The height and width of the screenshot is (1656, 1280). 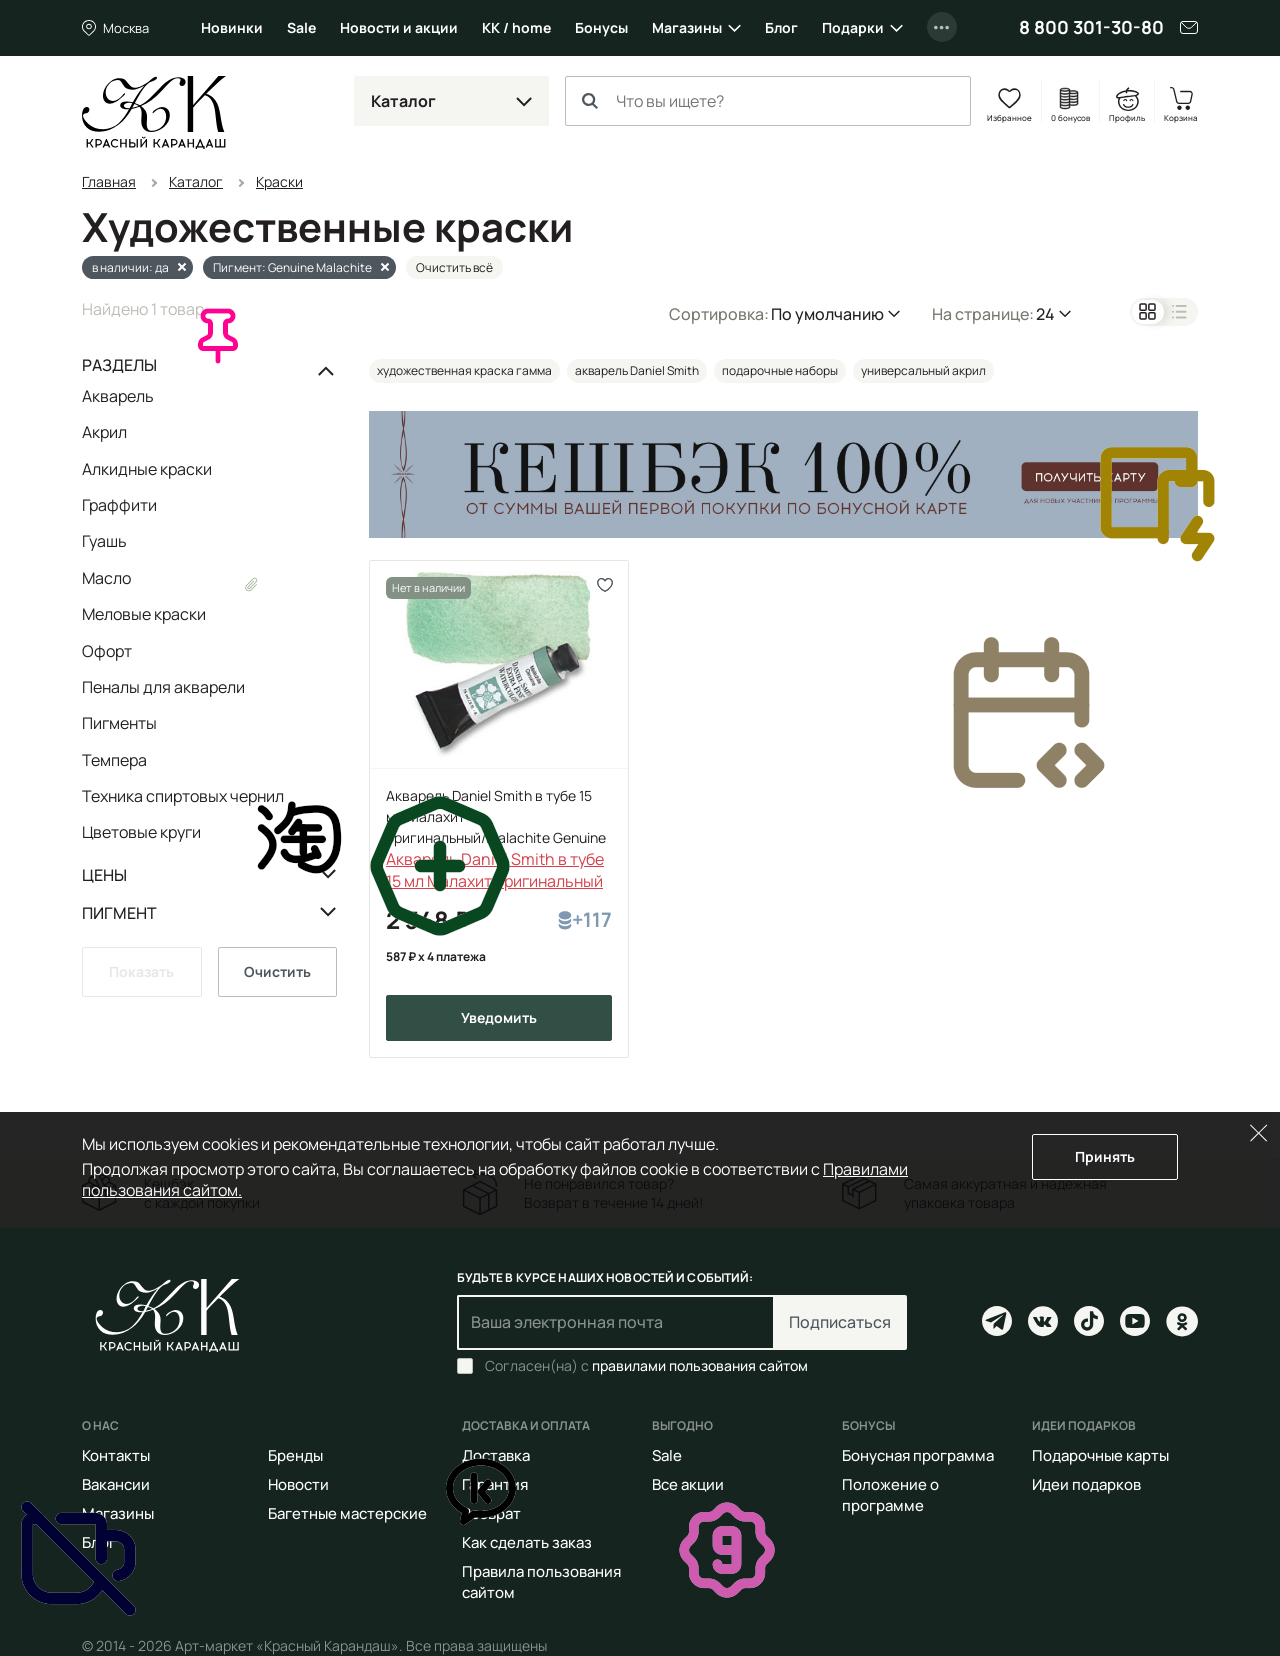 I want to click on add a new item or element, so click(x=440, y=866).